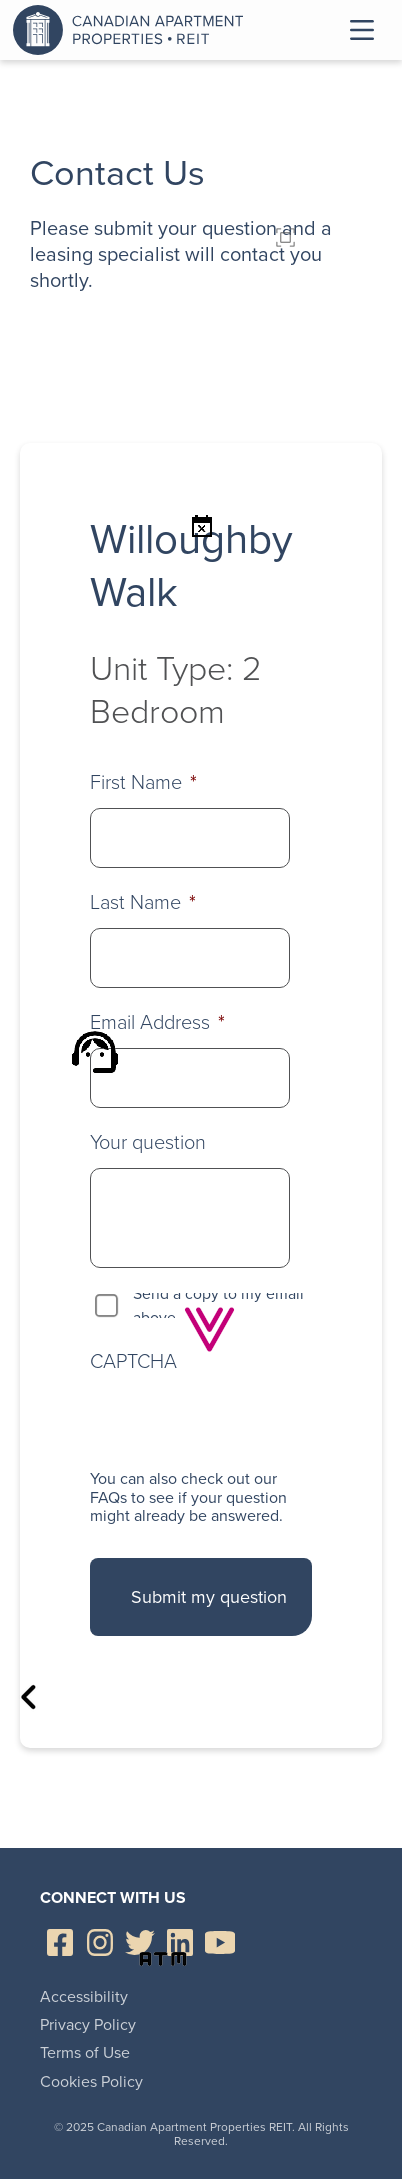 The image size is (402, 2179). Describe the element at coordinates (202, 527) in the screenshot. I see `indicates a cancelled or unavailable event` at that location.